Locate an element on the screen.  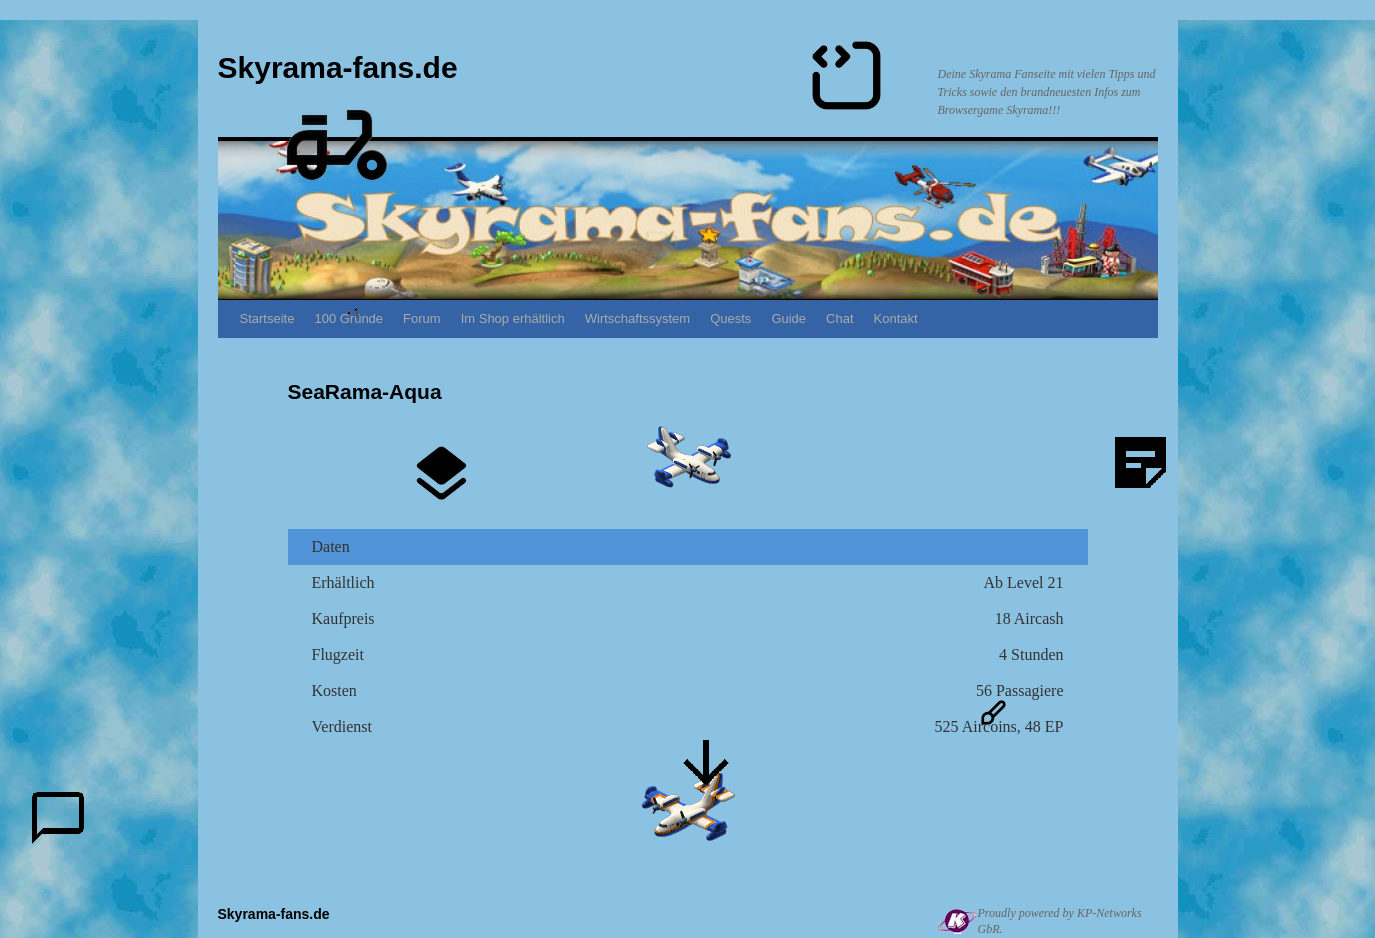
create a new sticky note is located at coordinates (1140, 462).